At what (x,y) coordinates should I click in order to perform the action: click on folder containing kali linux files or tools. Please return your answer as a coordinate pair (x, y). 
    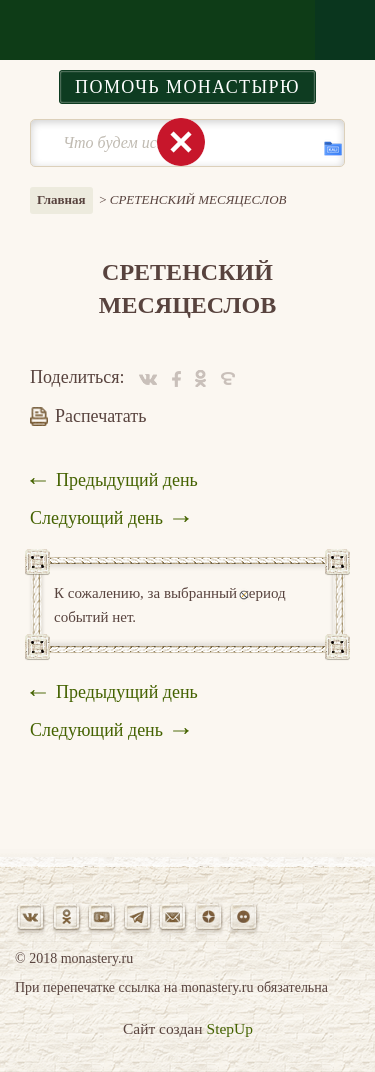
    Looking at the image, I should click on (333, 149).